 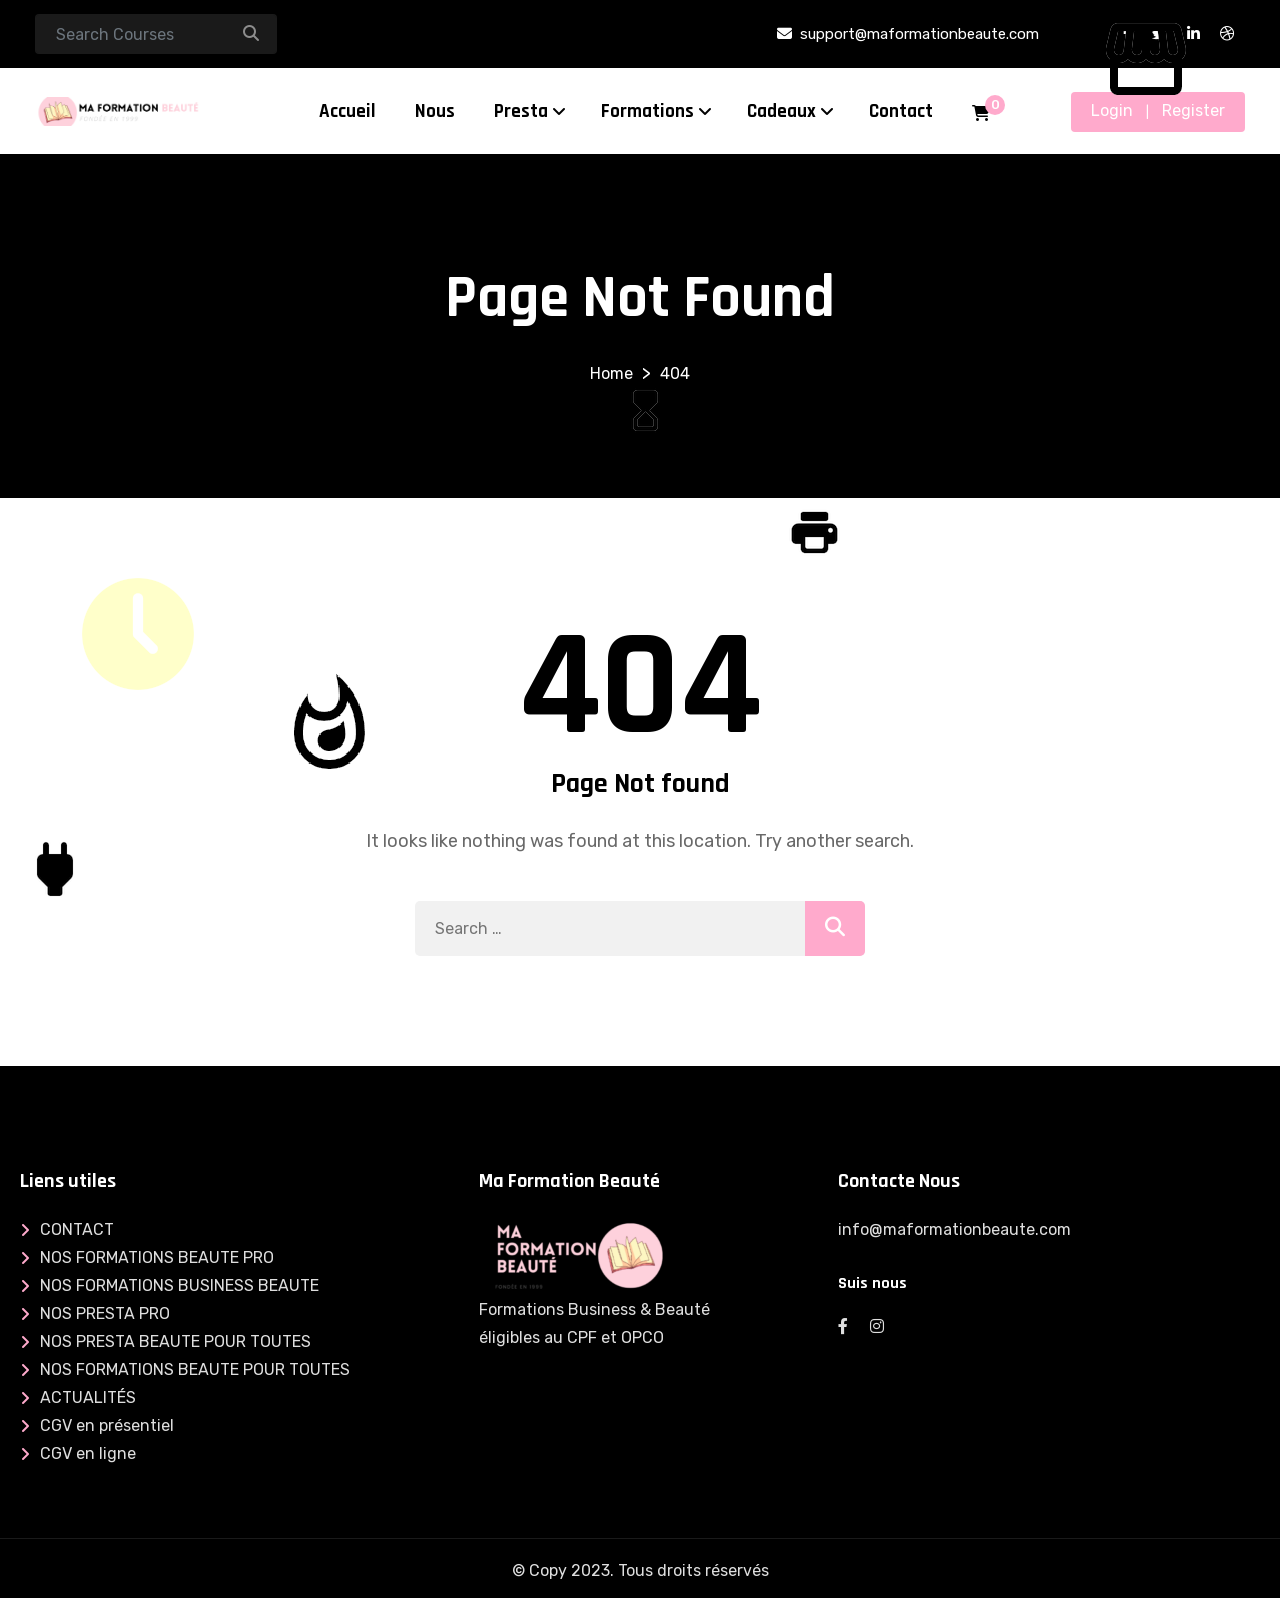 I want to click on print current document or page, so click(x=814, y=532).